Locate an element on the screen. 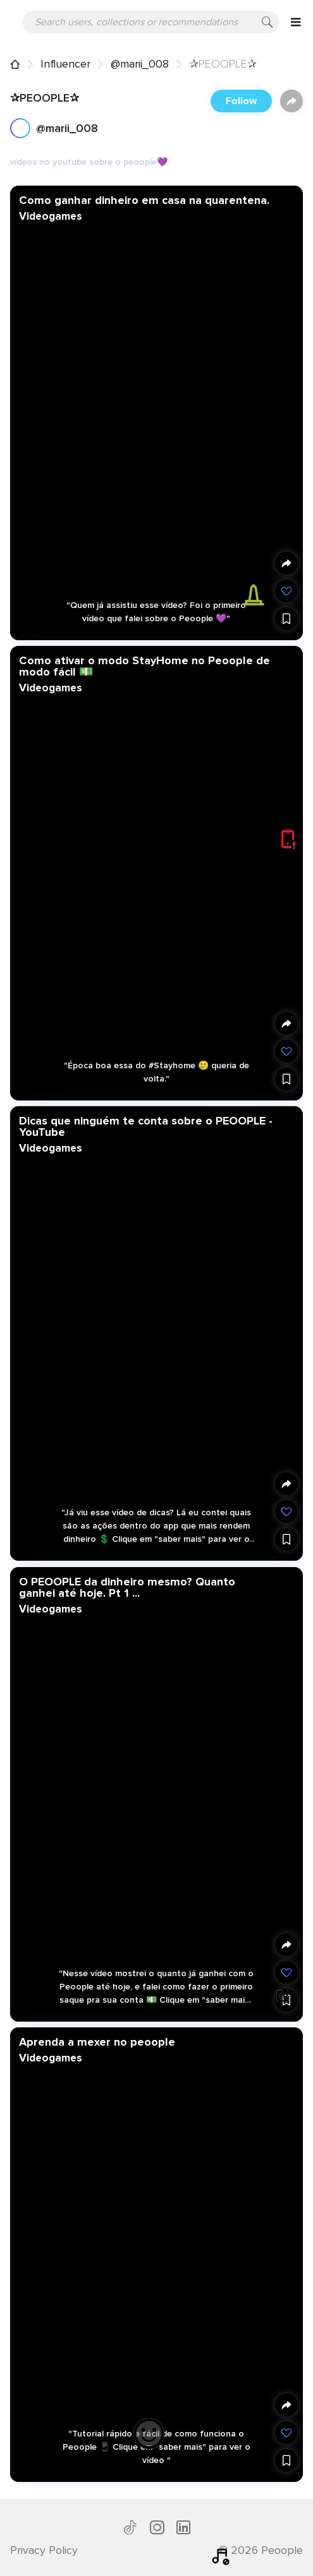 This screenshot has width=313, height=2576. view monuments or landmarks nearby is located at coordinates (254, 595).